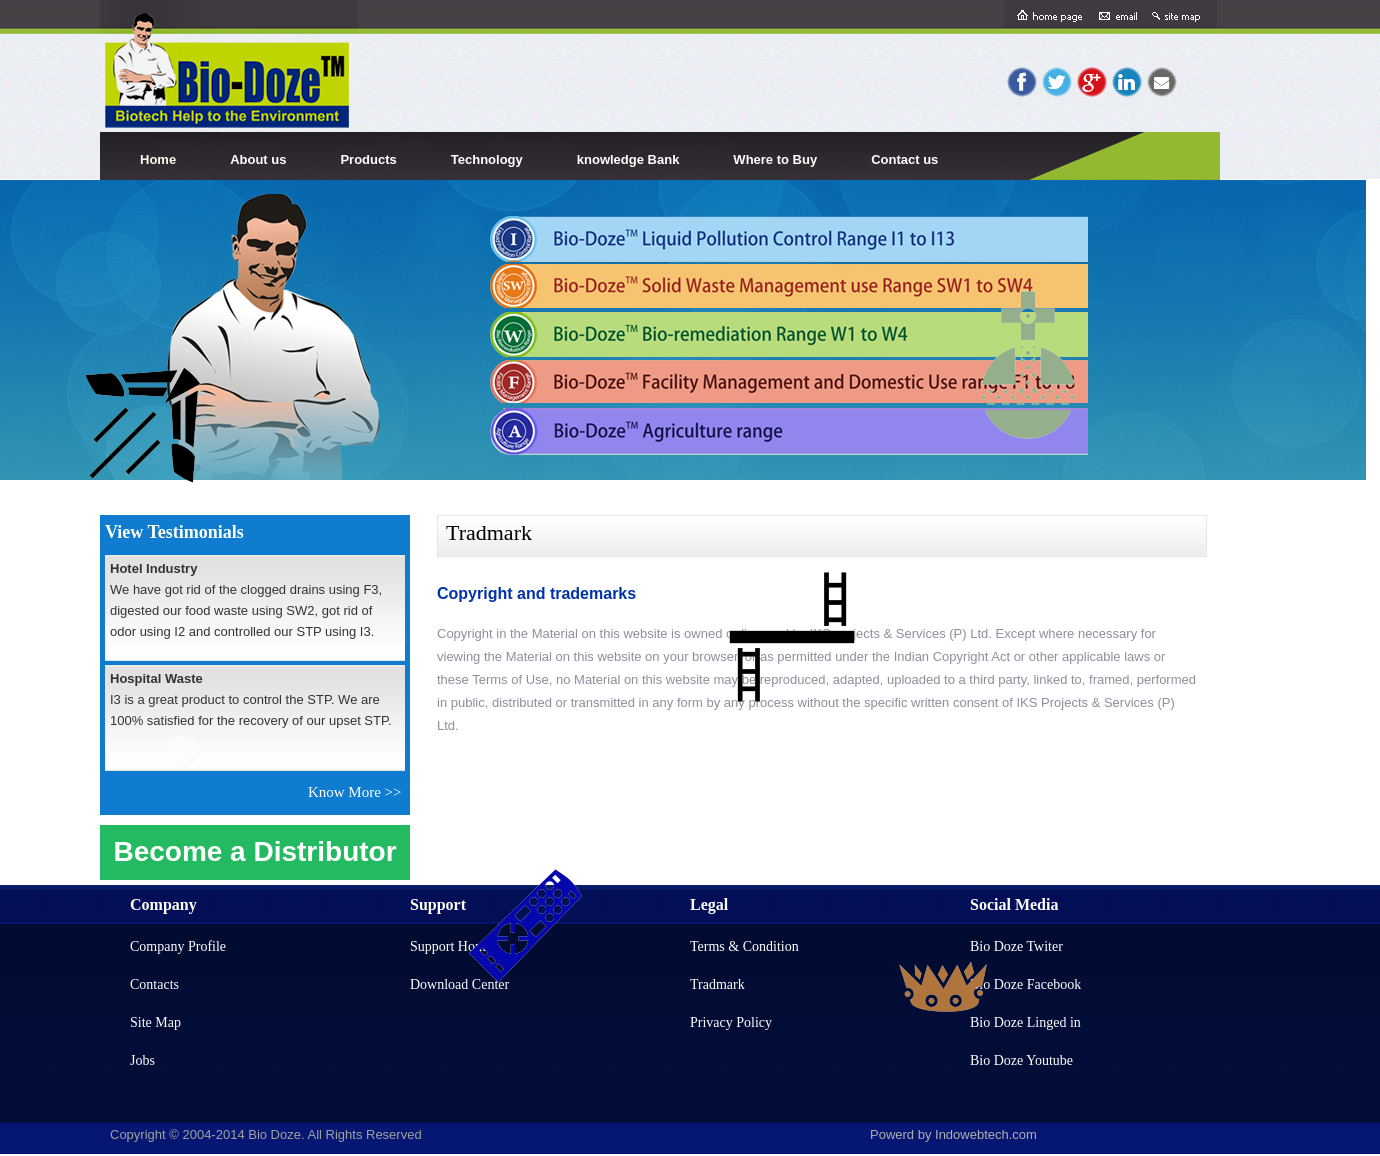  What do you see at coordinates (792, 637) in the screenshot?
I see `access different levels or floors` at bounding box center [792, 637].